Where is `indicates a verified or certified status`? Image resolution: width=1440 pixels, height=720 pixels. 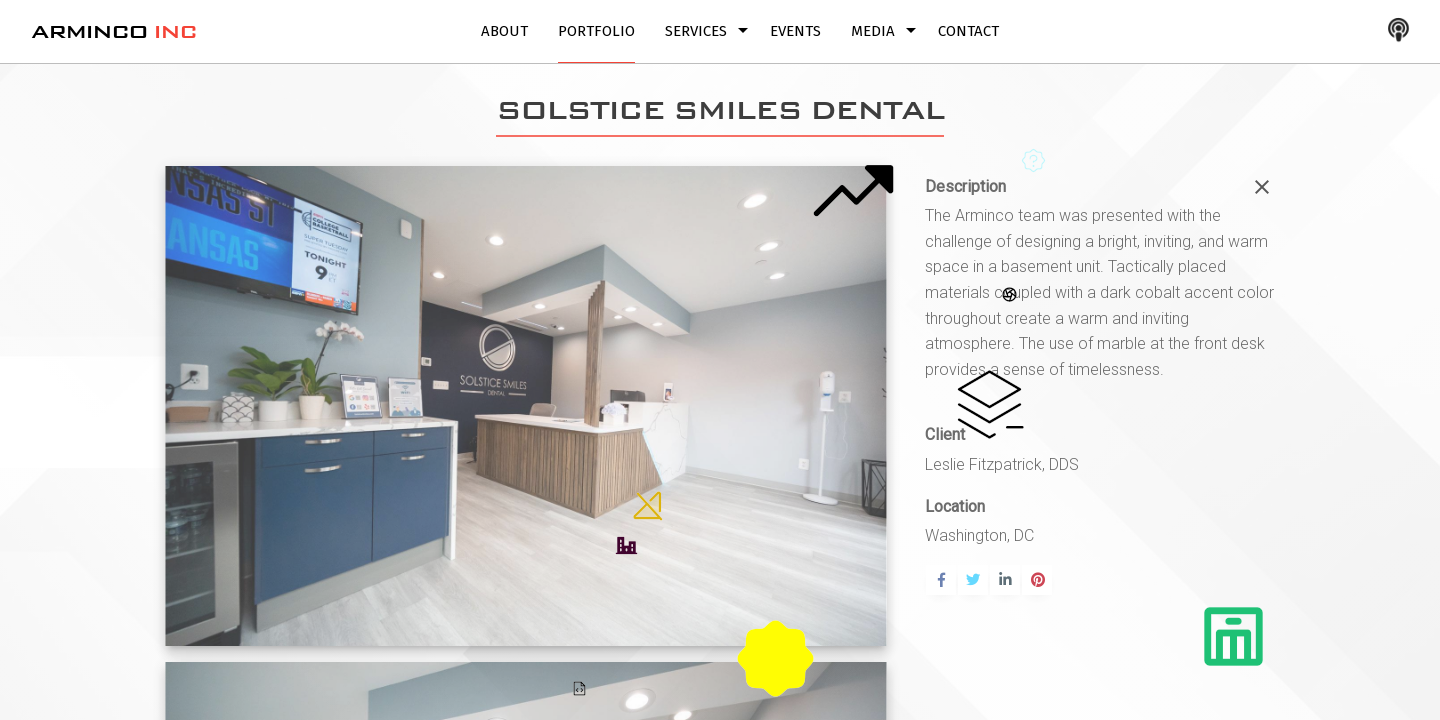 indicates a verified or certified status is located at coordinates (775, 658).